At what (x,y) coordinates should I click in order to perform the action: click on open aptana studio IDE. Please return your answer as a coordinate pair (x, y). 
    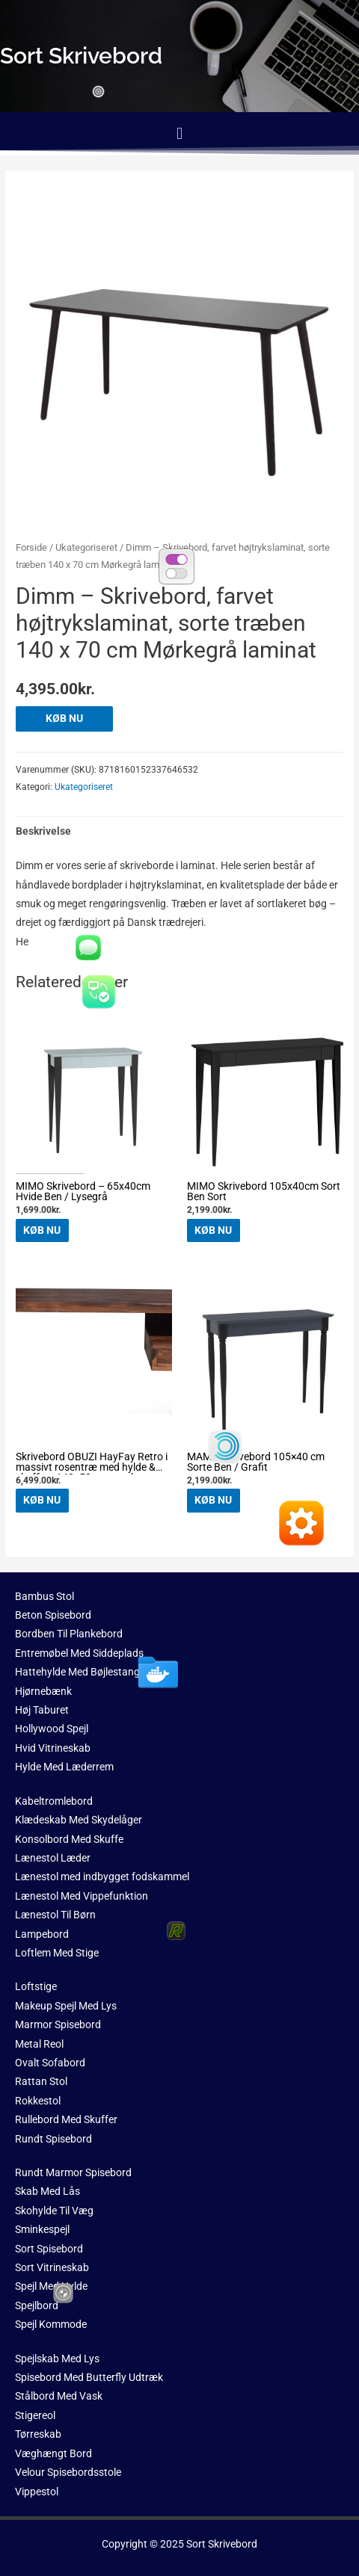
    Looking at the image, I should click on (301, 1523).